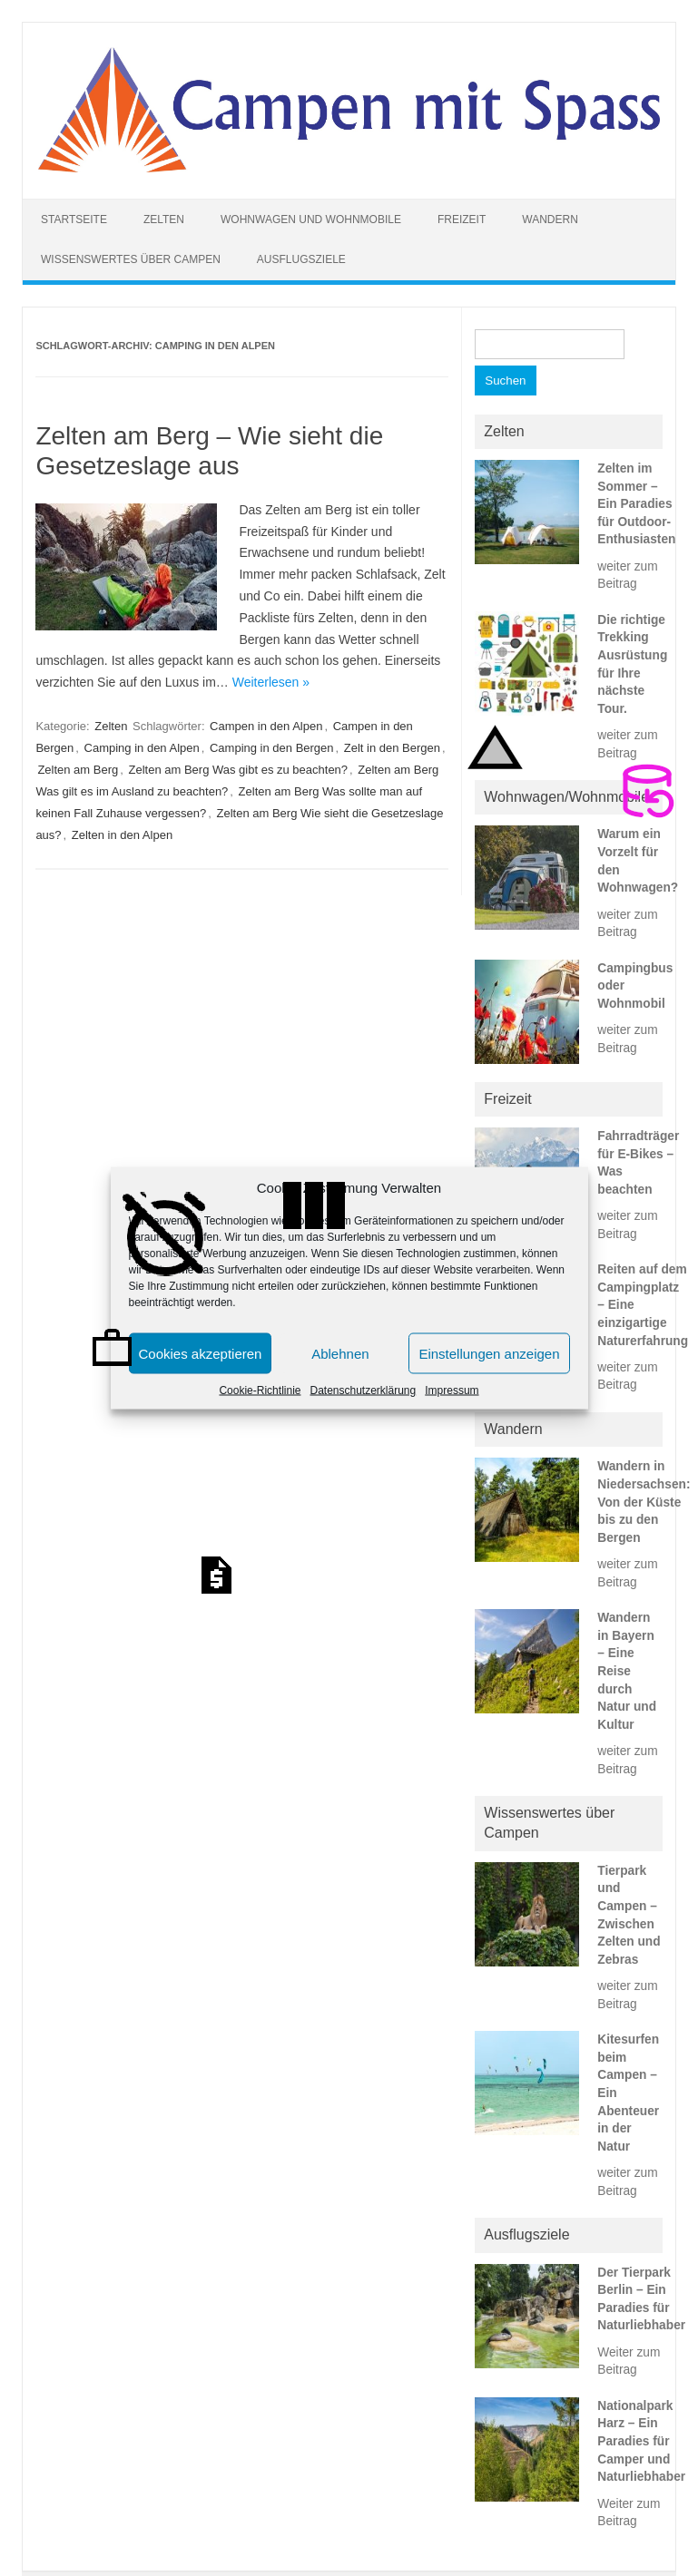  What do you see at coordinates (216, 1575) in the screenshot?
I see `request a price quote or estimate` at bounding box center [216, 1575].